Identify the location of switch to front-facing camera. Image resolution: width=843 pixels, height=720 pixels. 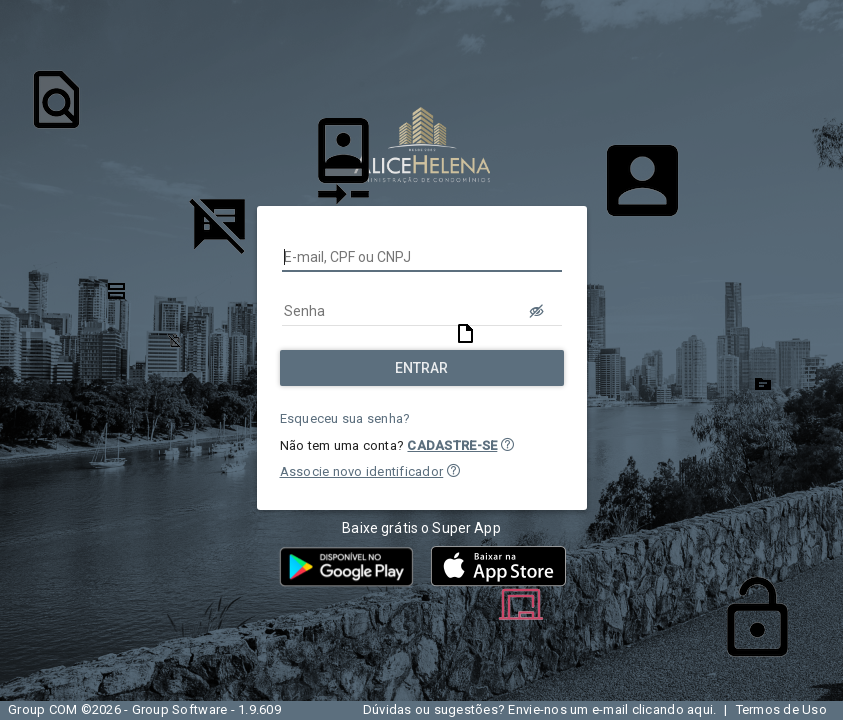
(343, 161).